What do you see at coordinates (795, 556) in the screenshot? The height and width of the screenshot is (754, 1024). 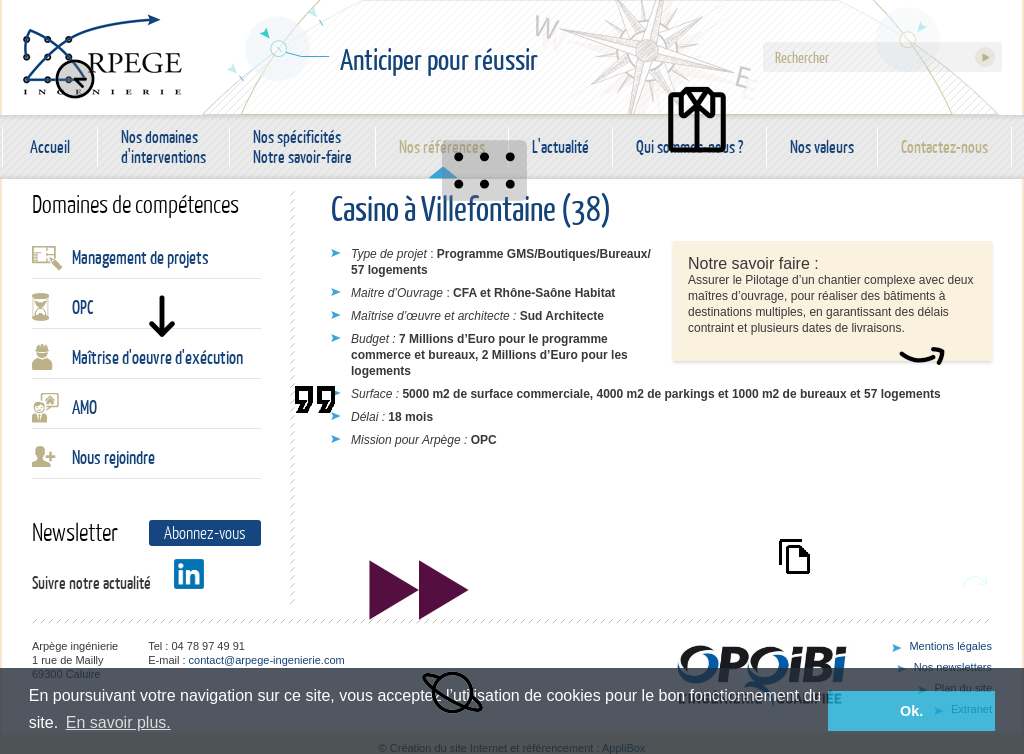 I see `copy file to clipboard` at bounding box center [795, 556].